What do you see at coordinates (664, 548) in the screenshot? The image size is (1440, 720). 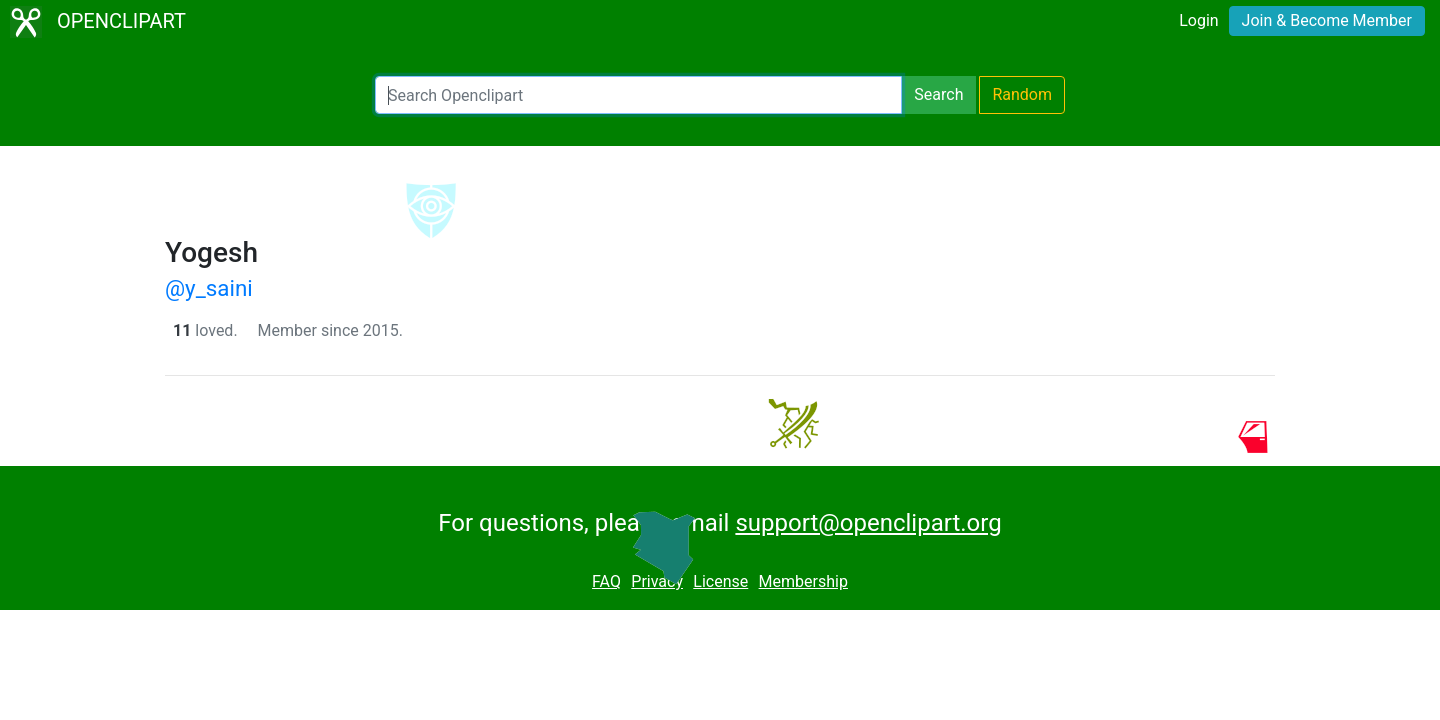 I see `select Kenya as your country or region` at bounding box center [664, 548].